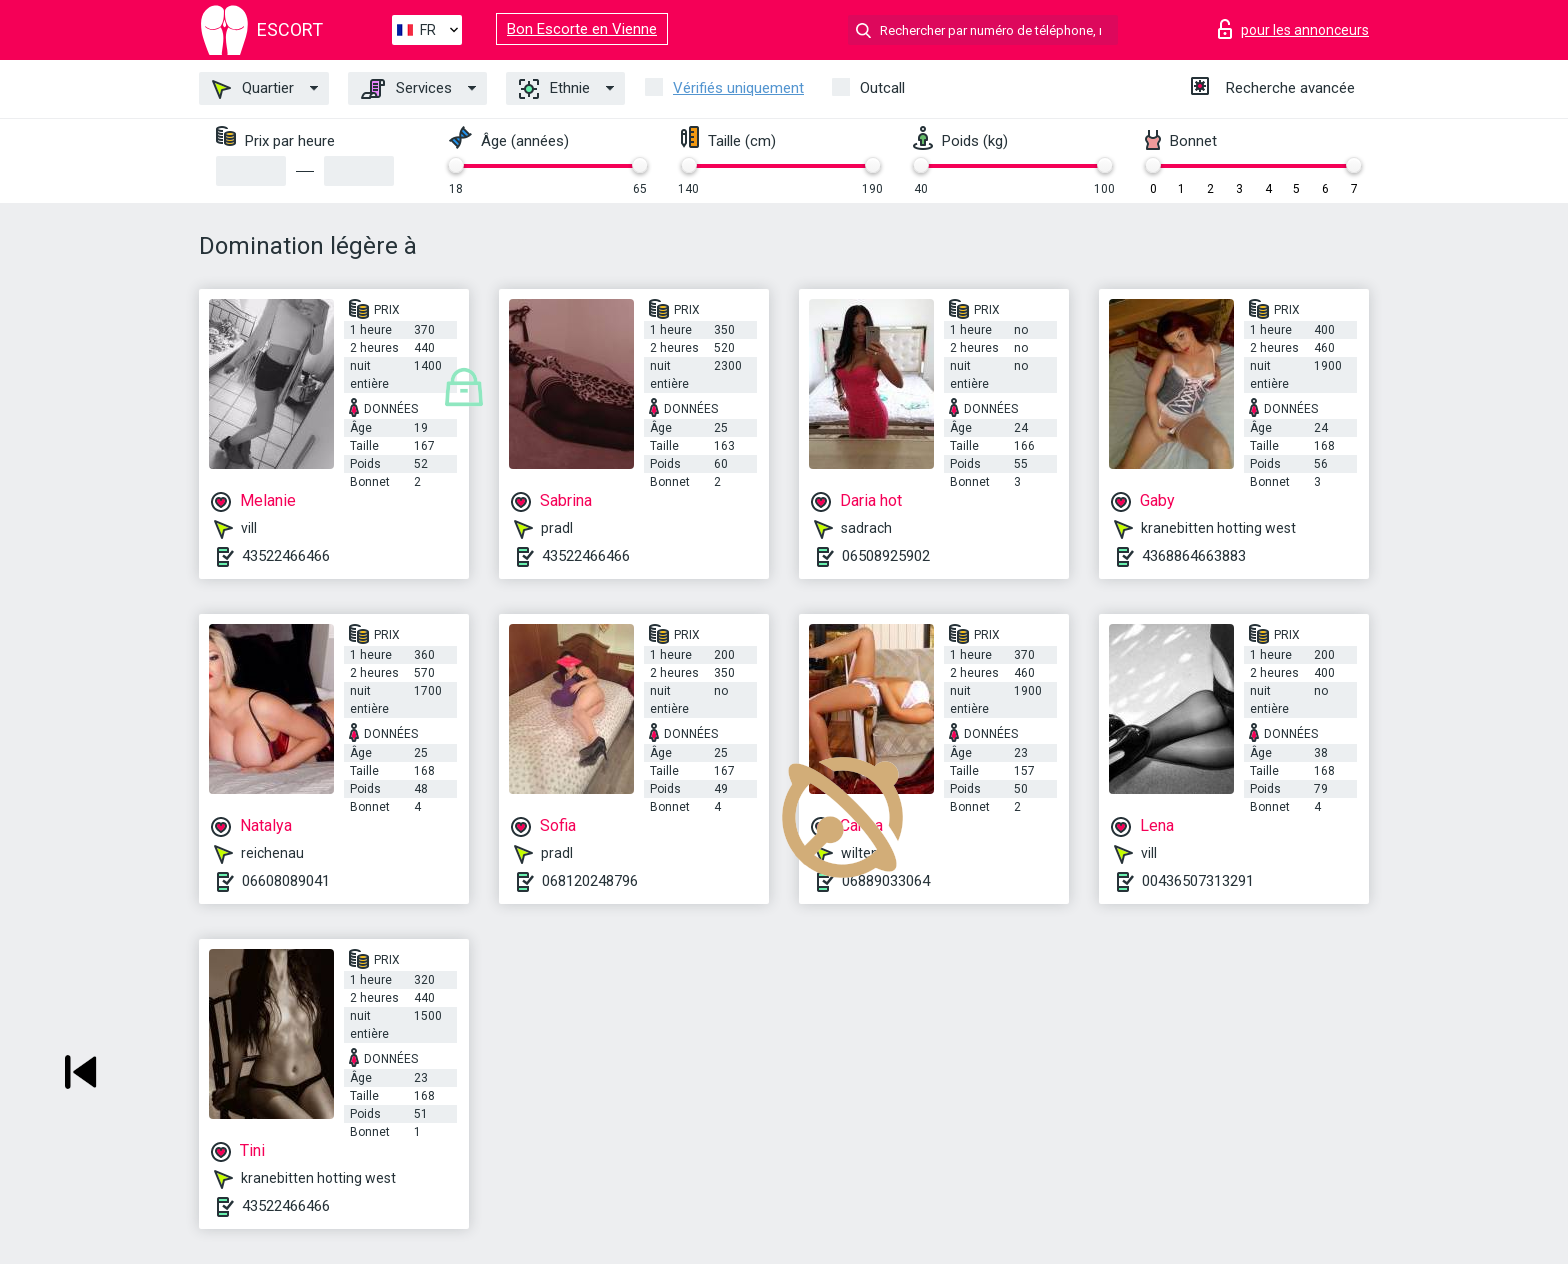 Image resolution: width=1568 pixels, height=1264 pixels. What do you see at coordinates (464, 387) in the screenshot?
I see `view your shopping bag` at bounding box center [464, 387].